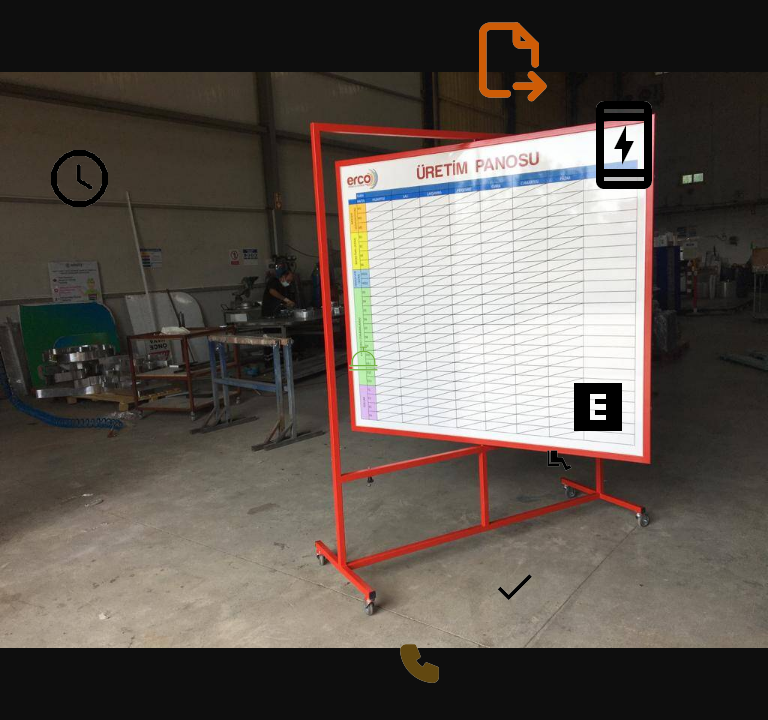 Image resolution: width=768 pixels, height=720 pixels. I want to click on select extra legroom seat option, so click(558, 460).